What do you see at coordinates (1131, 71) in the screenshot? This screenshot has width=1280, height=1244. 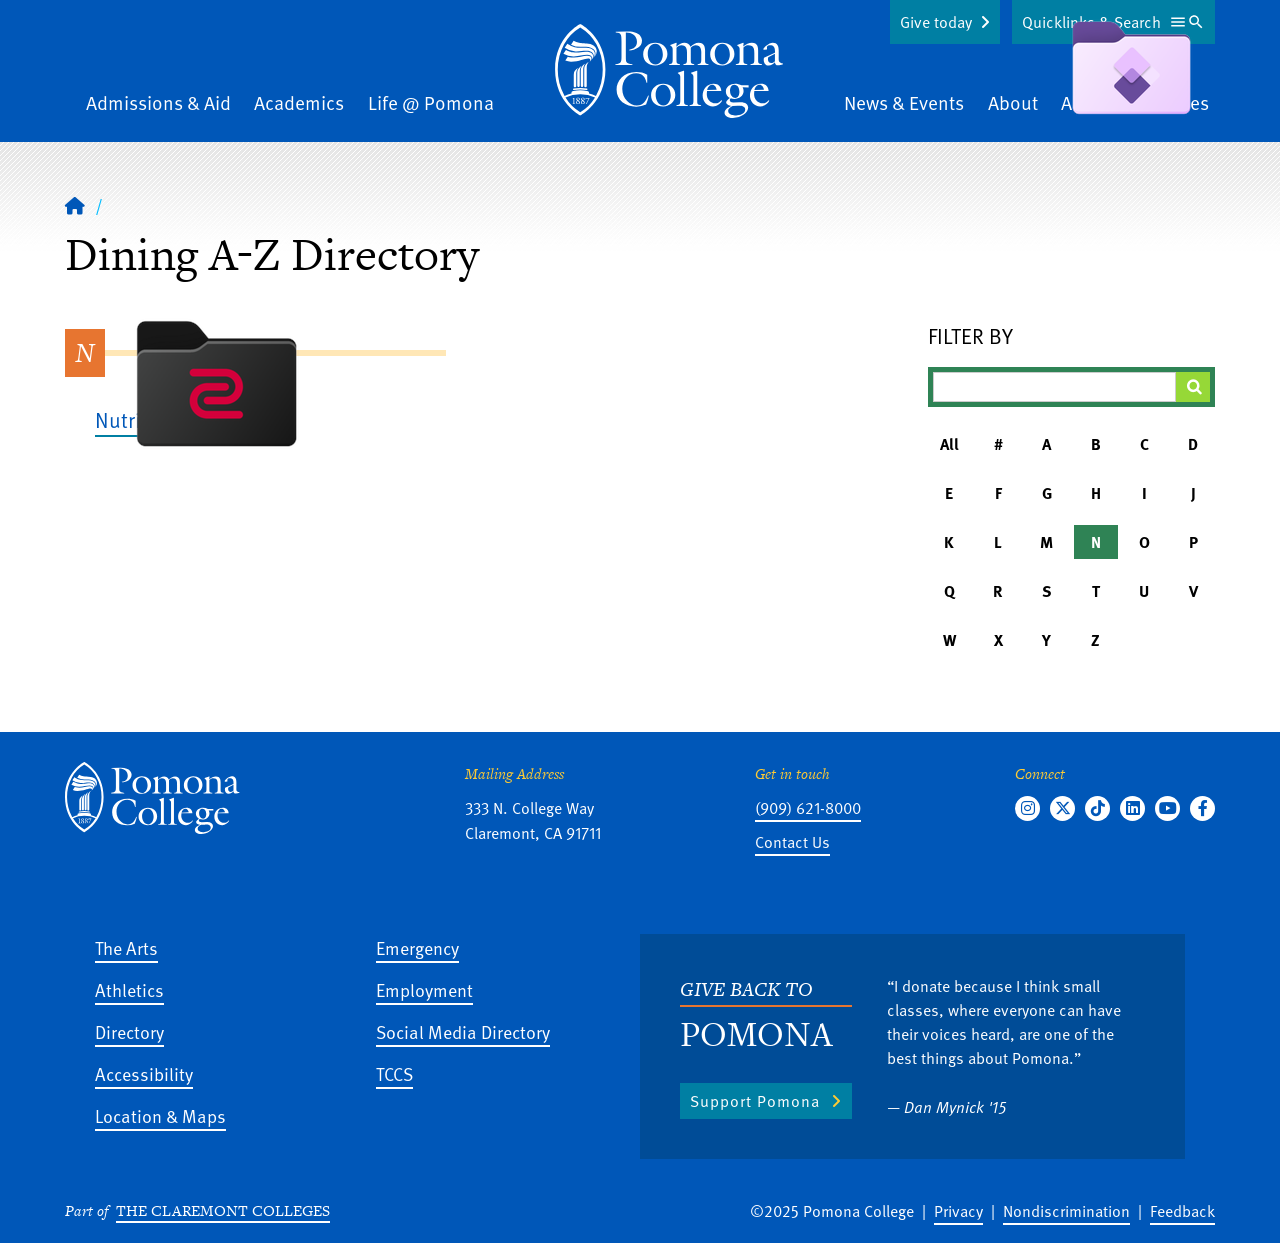 I see `open microsoft finance documents folder` at bounding box center [1131, 71].